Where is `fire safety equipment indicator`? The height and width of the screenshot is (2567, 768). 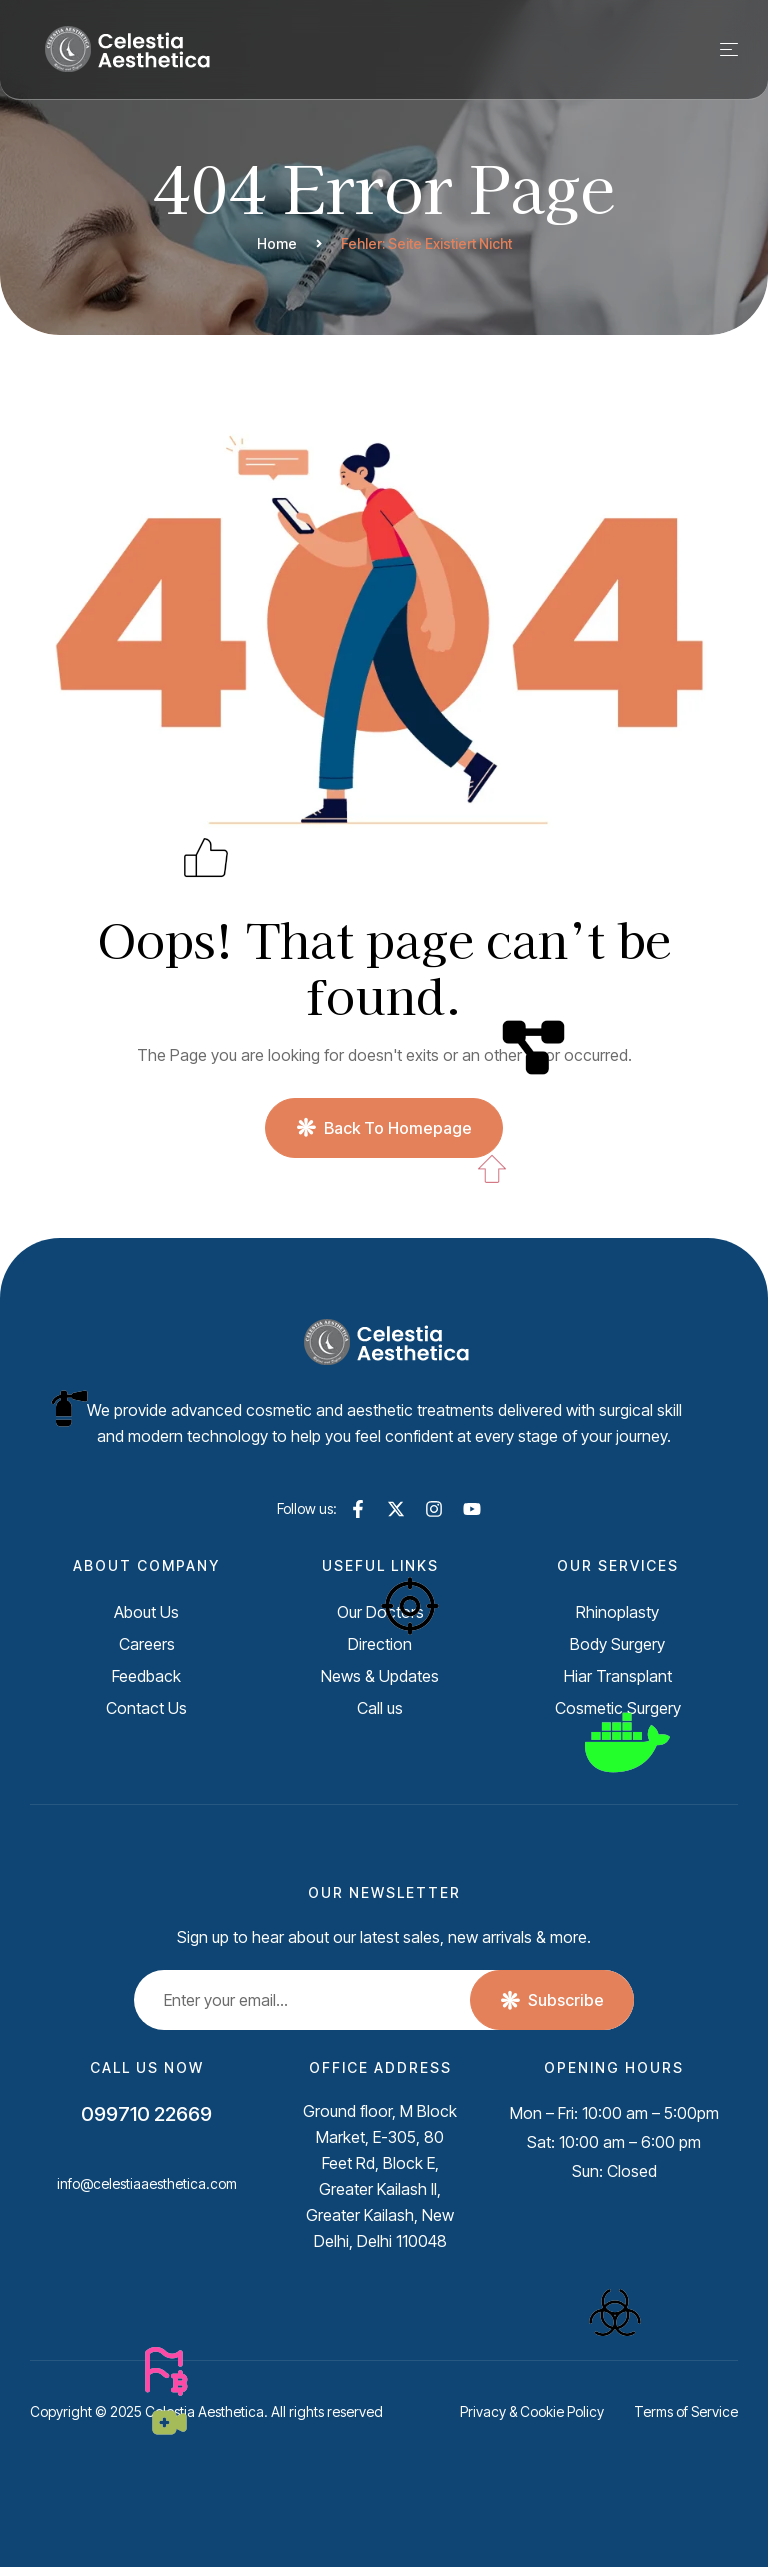
fire safety equipment indicator is located at coordinates (69, 1408).